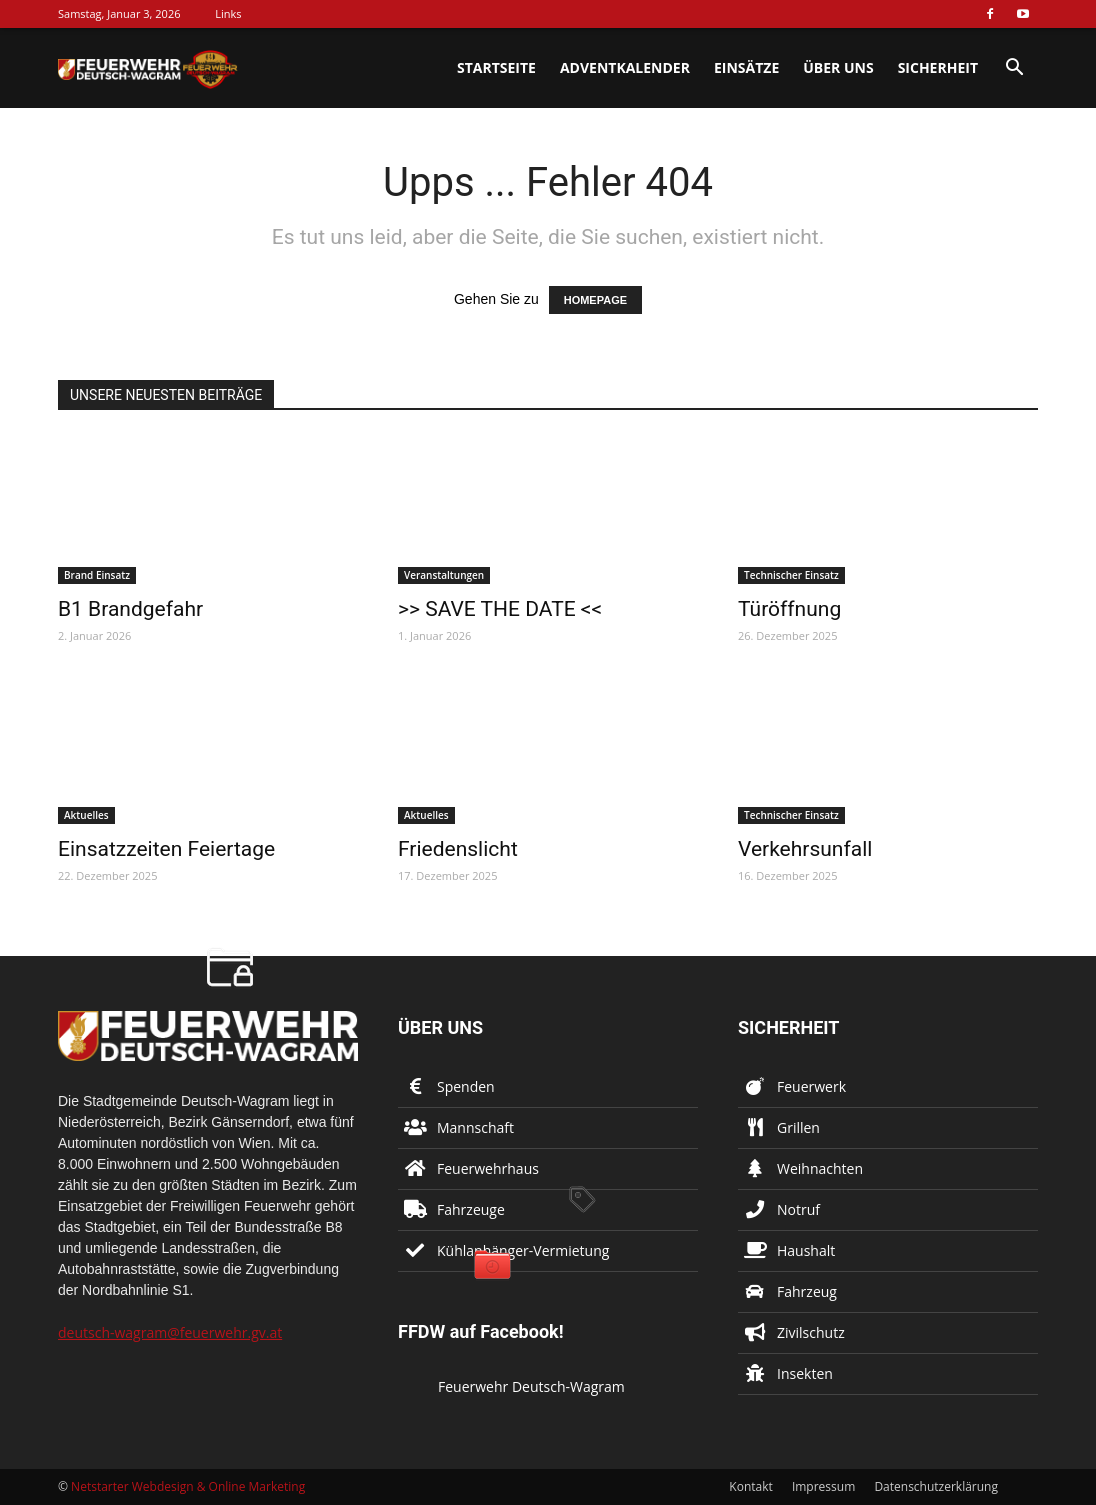  Describe the element at coordinates (230, 967) in the screenshot. I see `access encrypted vault storage` at that location.